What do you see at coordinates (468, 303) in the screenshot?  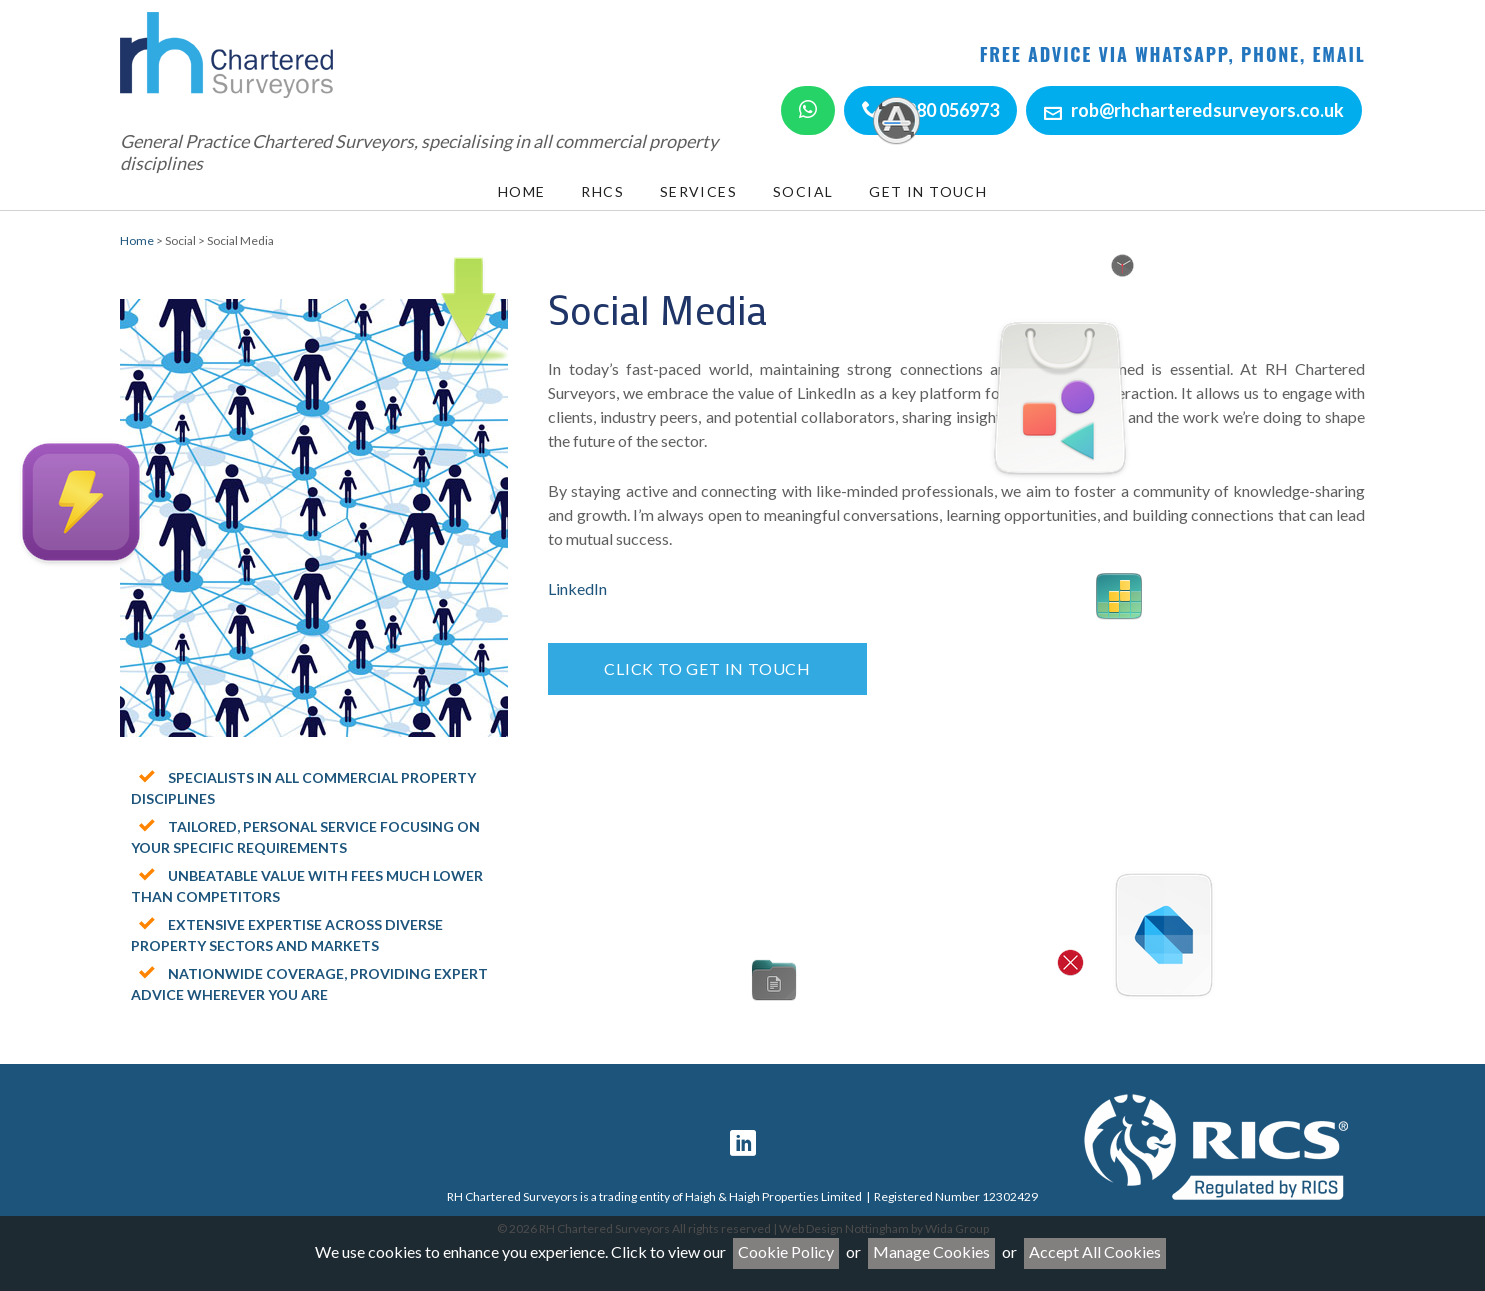 I see `save the current document` at bounding box center [468, 303].